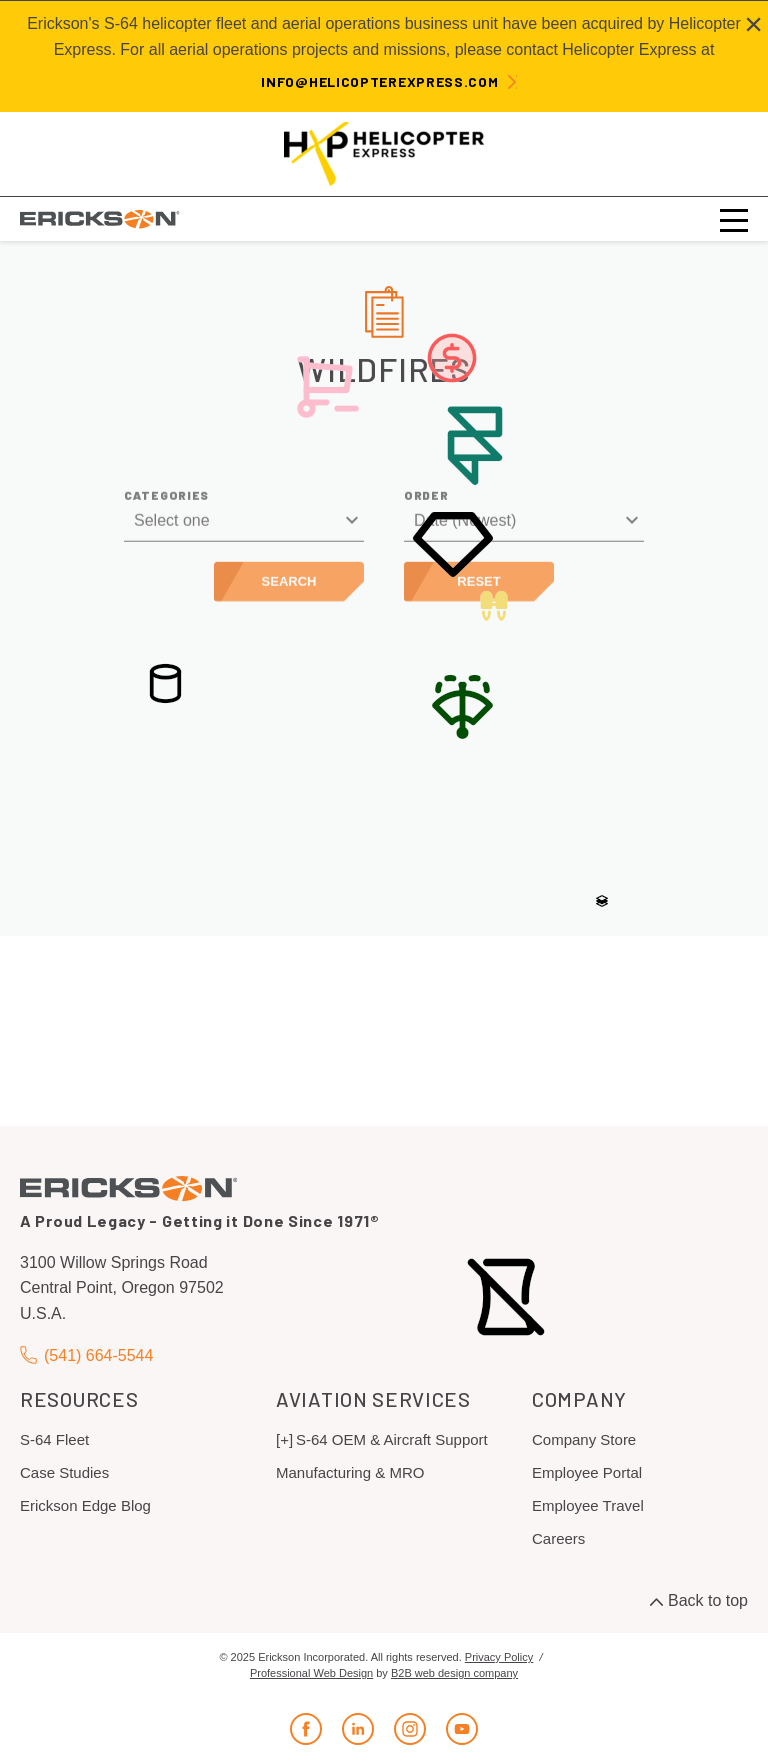 This screenshot has width=768, height=1761. I want to click on activate boost or turbo mode, so click(494, 606).